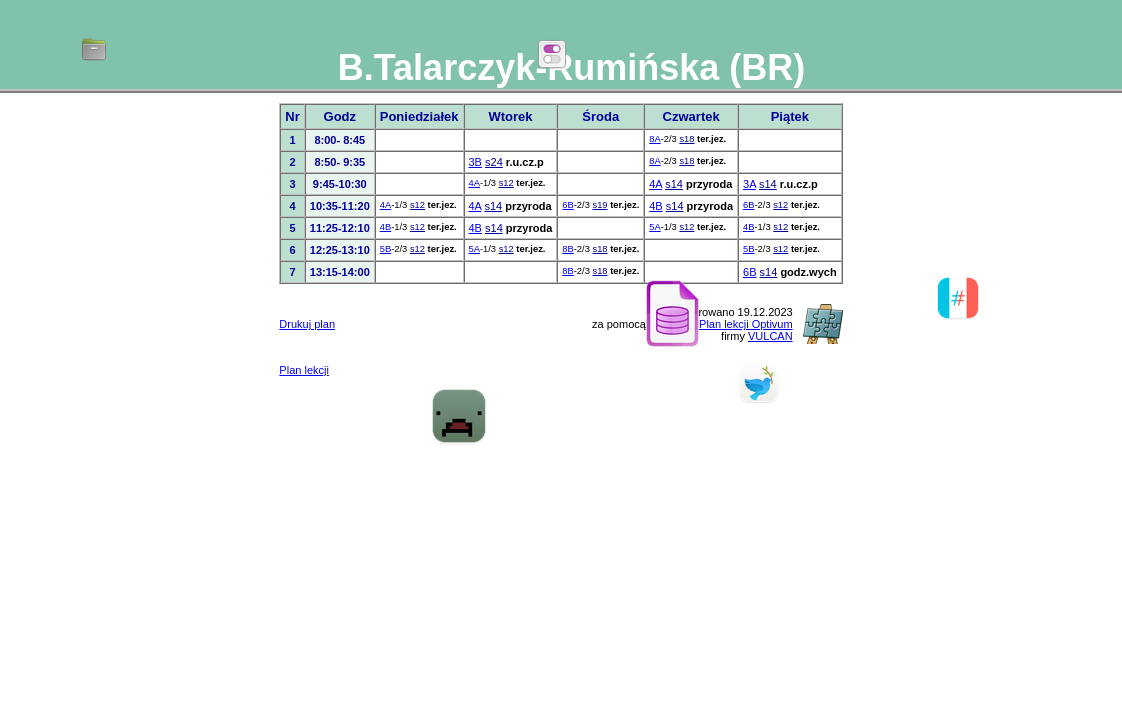  Describe the element at coordinates (672, 313) in the screenshot. I see `libreoffice base database file` at that location.